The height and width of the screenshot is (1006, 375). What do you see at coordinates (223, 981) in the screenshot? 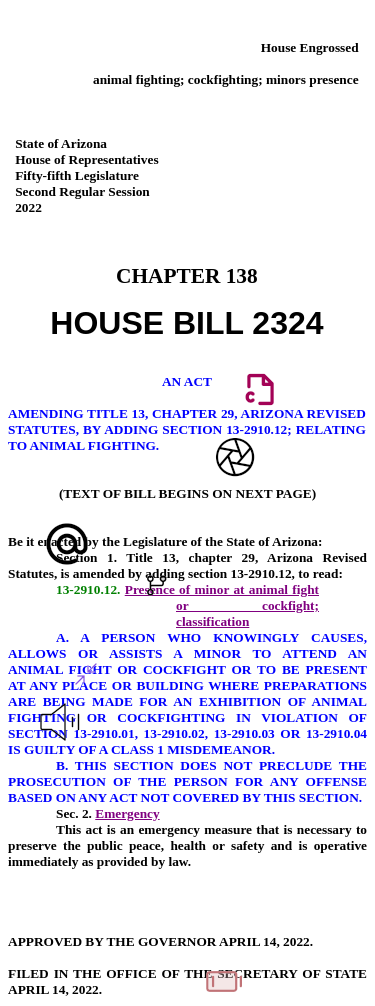
I see `indicates low battery level` at bounding box center [223, 981].